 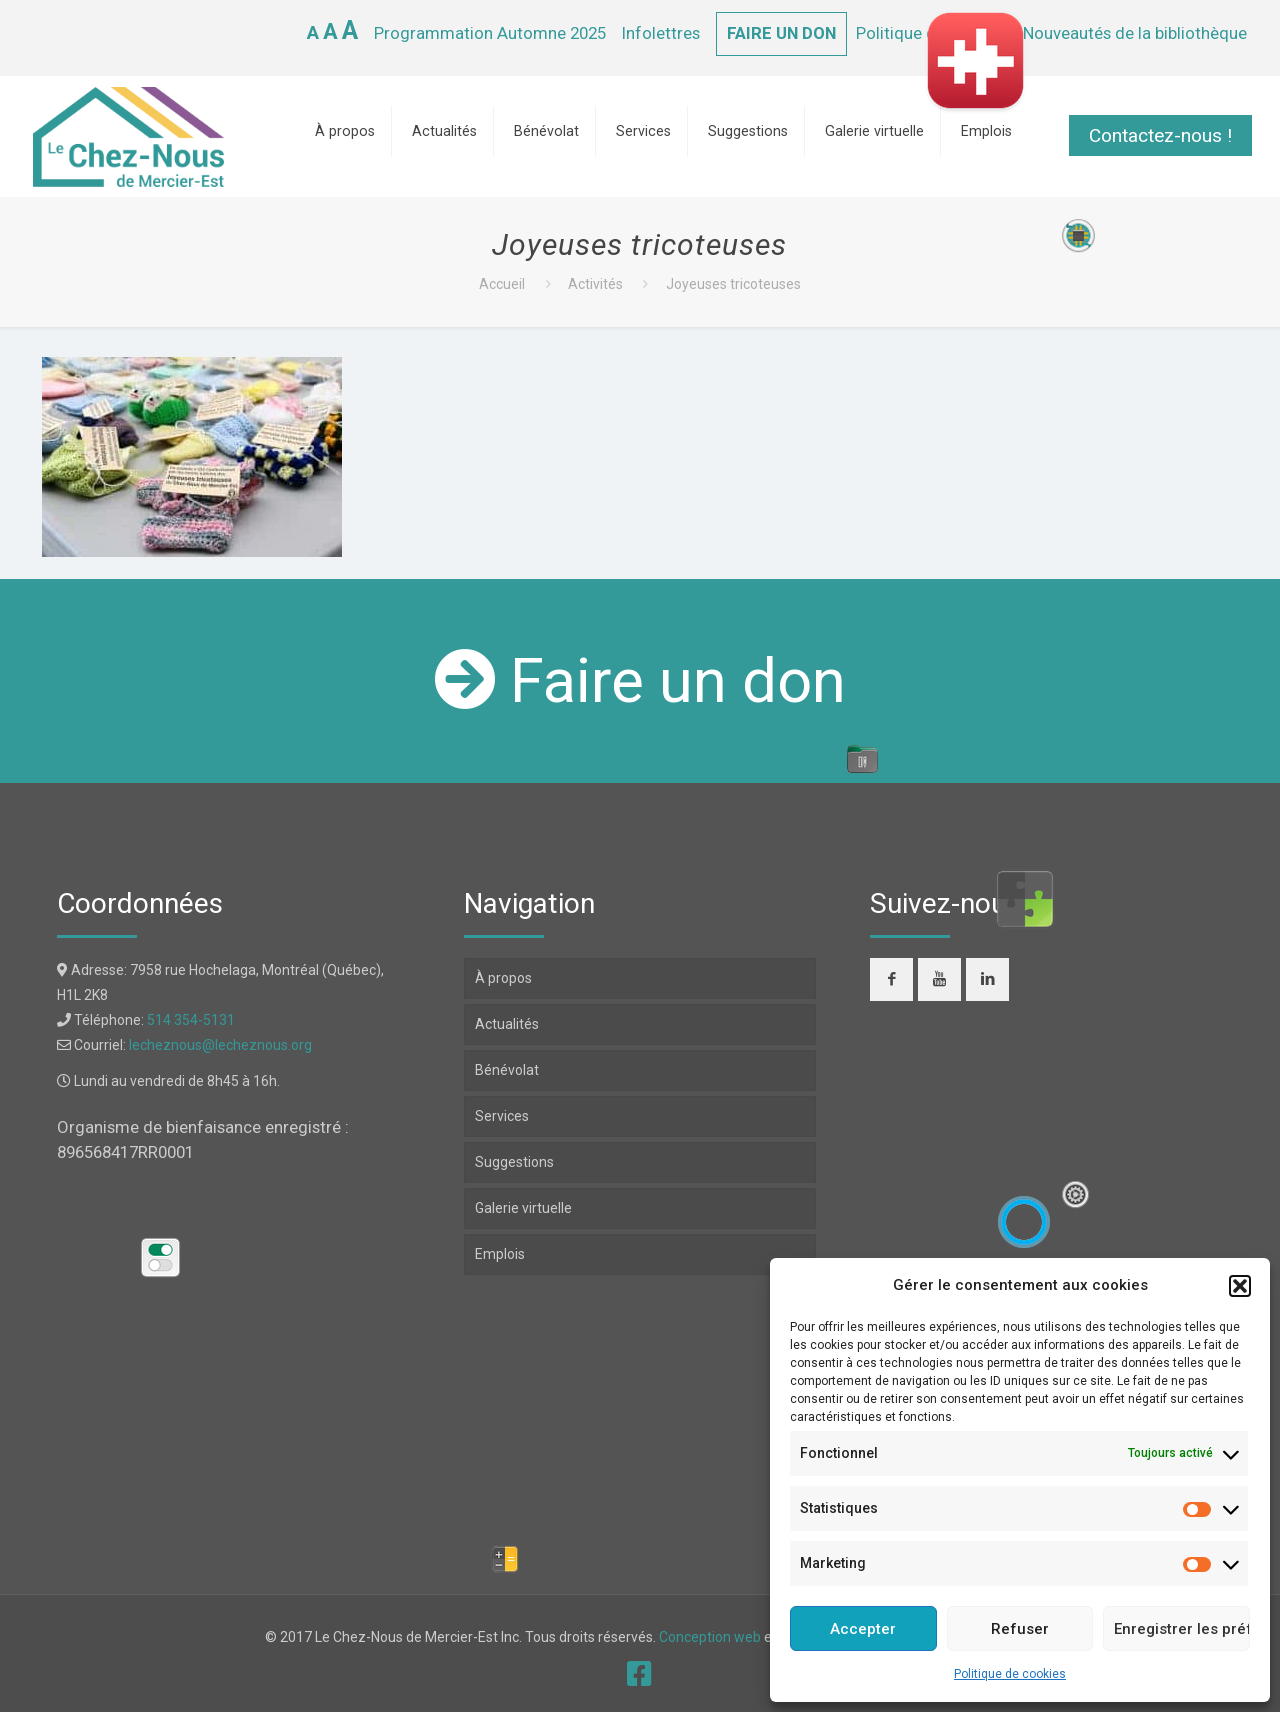 What do you see at coordinates (1078, 235) in the screenshot?
I see `access firmware update settings` at bounding box center [1078, 235].